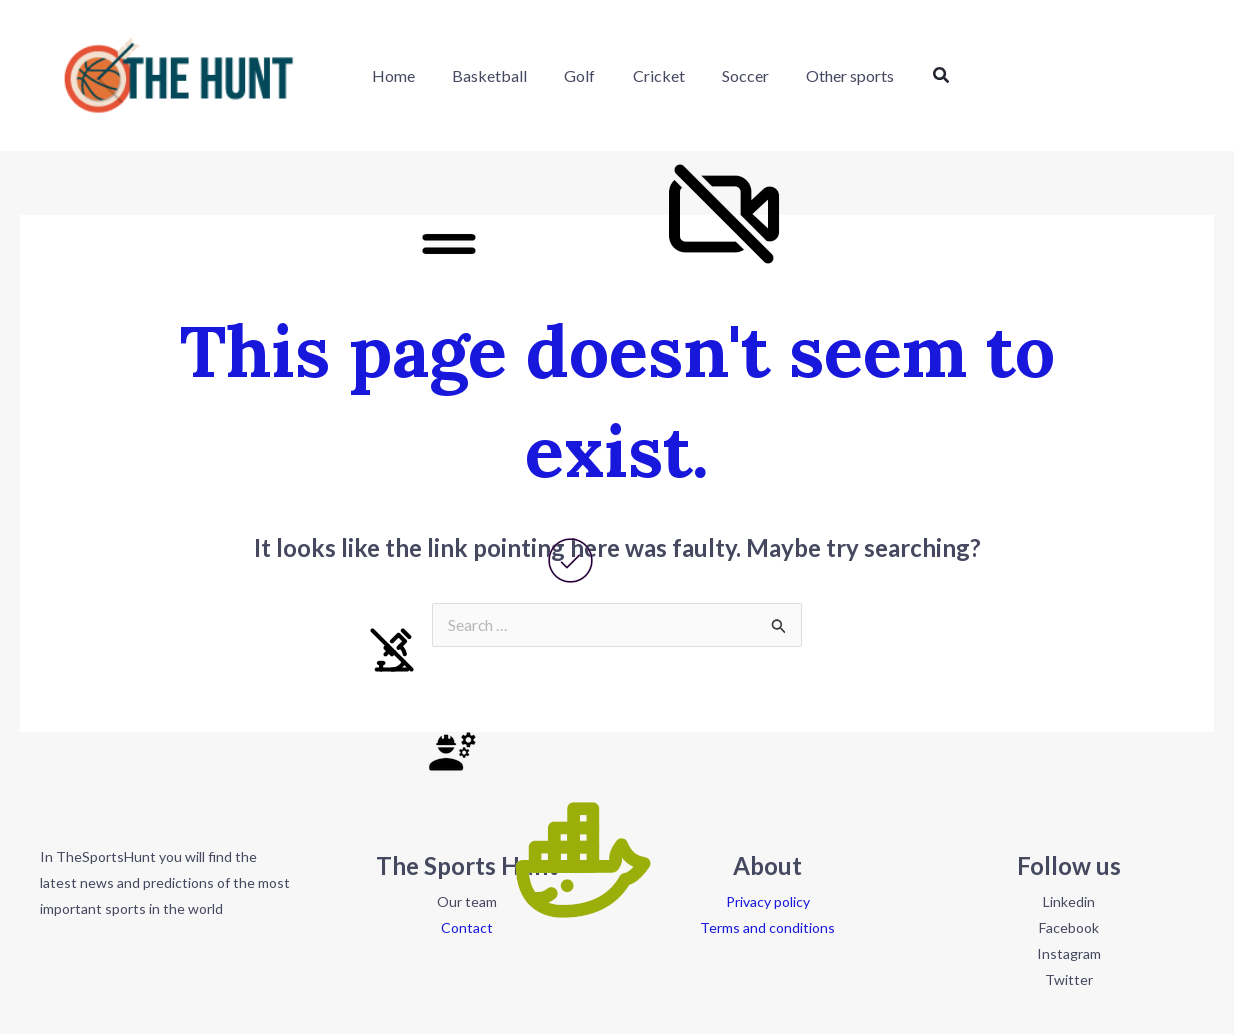 This screenshot has width=1234, height=1034. I want to click on access engineering or technical settings, so click(452, 751).